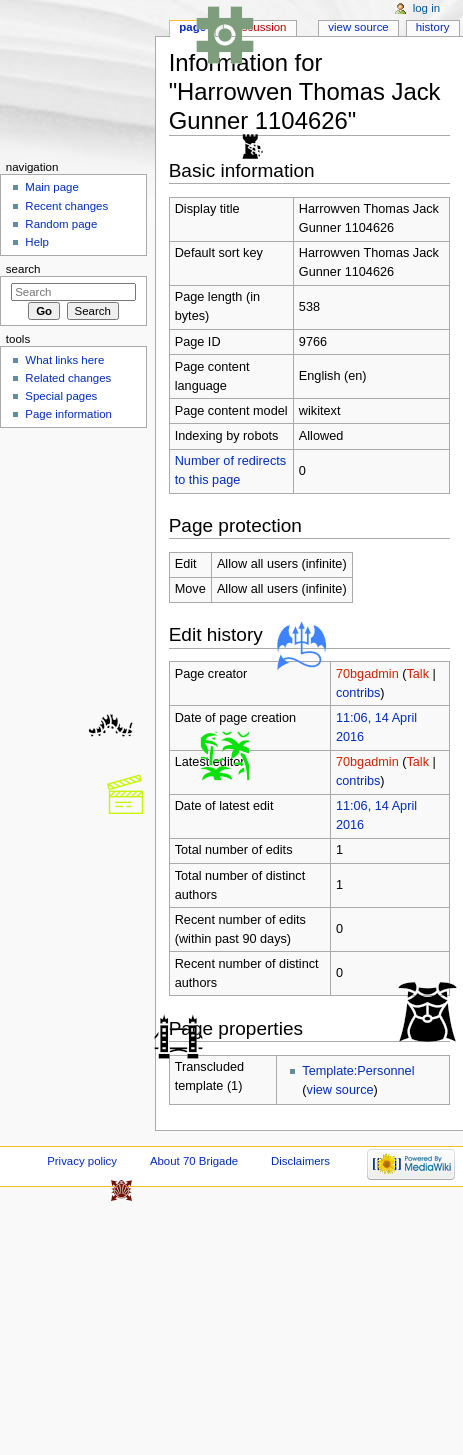 This screenshot has height=1455, width=463. I want to click on select a devil or demon character, so click(301, 645).